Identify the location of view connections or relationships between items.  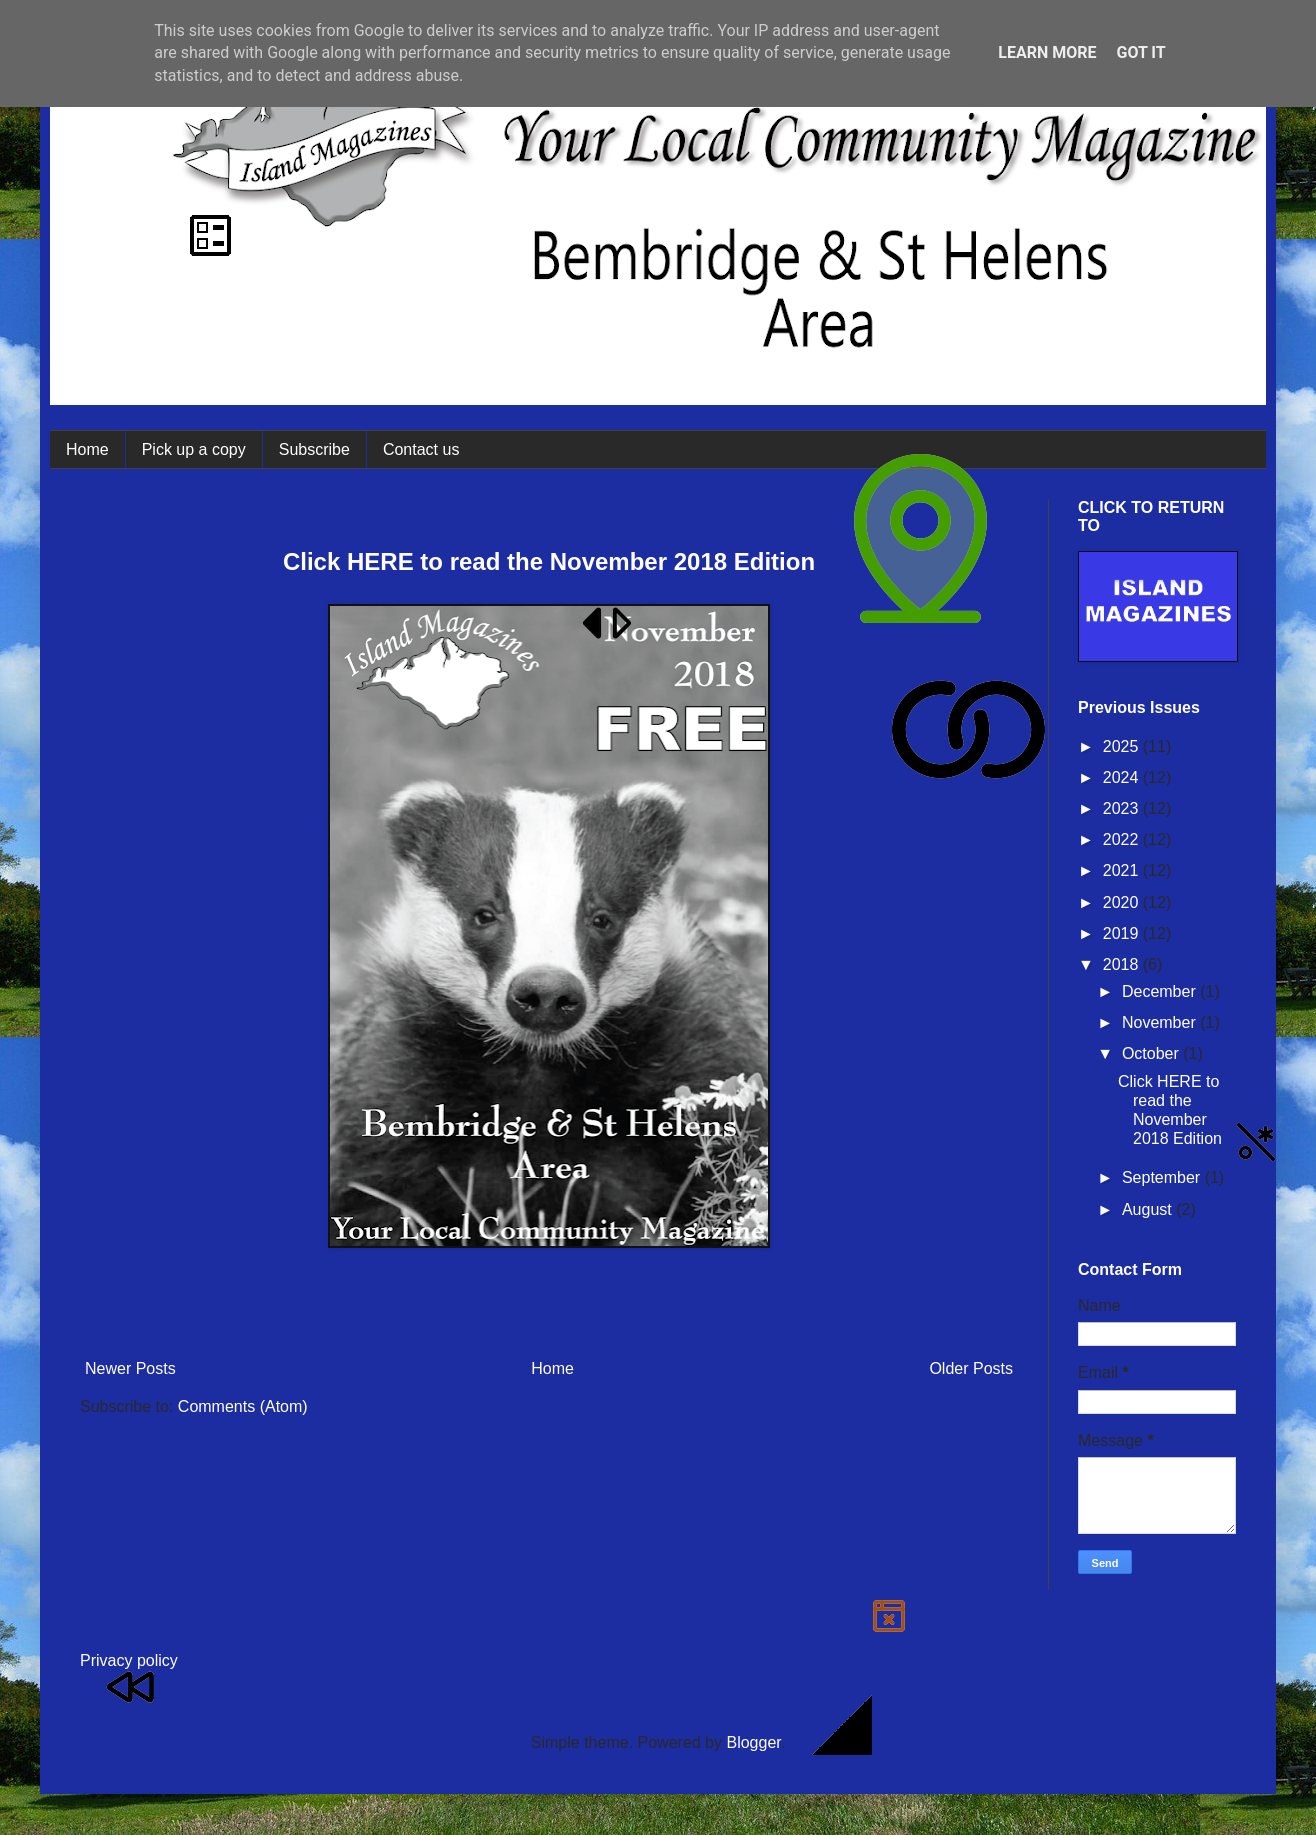
(968, 729).